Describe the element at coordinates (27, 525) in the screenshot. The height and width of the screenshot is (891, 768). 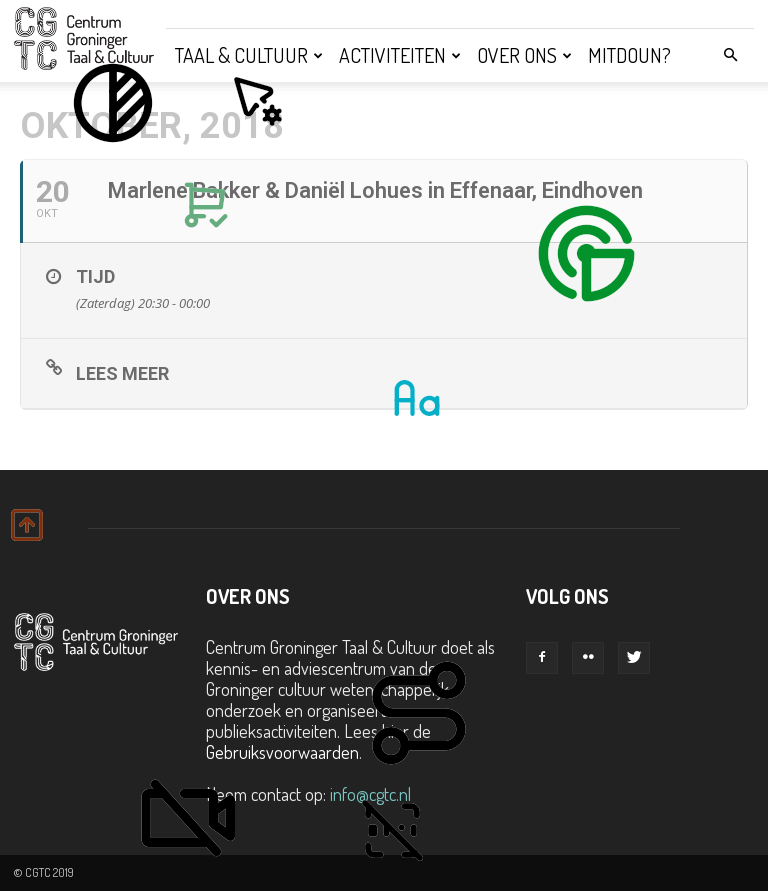
I see `upload a file or image` at that location.